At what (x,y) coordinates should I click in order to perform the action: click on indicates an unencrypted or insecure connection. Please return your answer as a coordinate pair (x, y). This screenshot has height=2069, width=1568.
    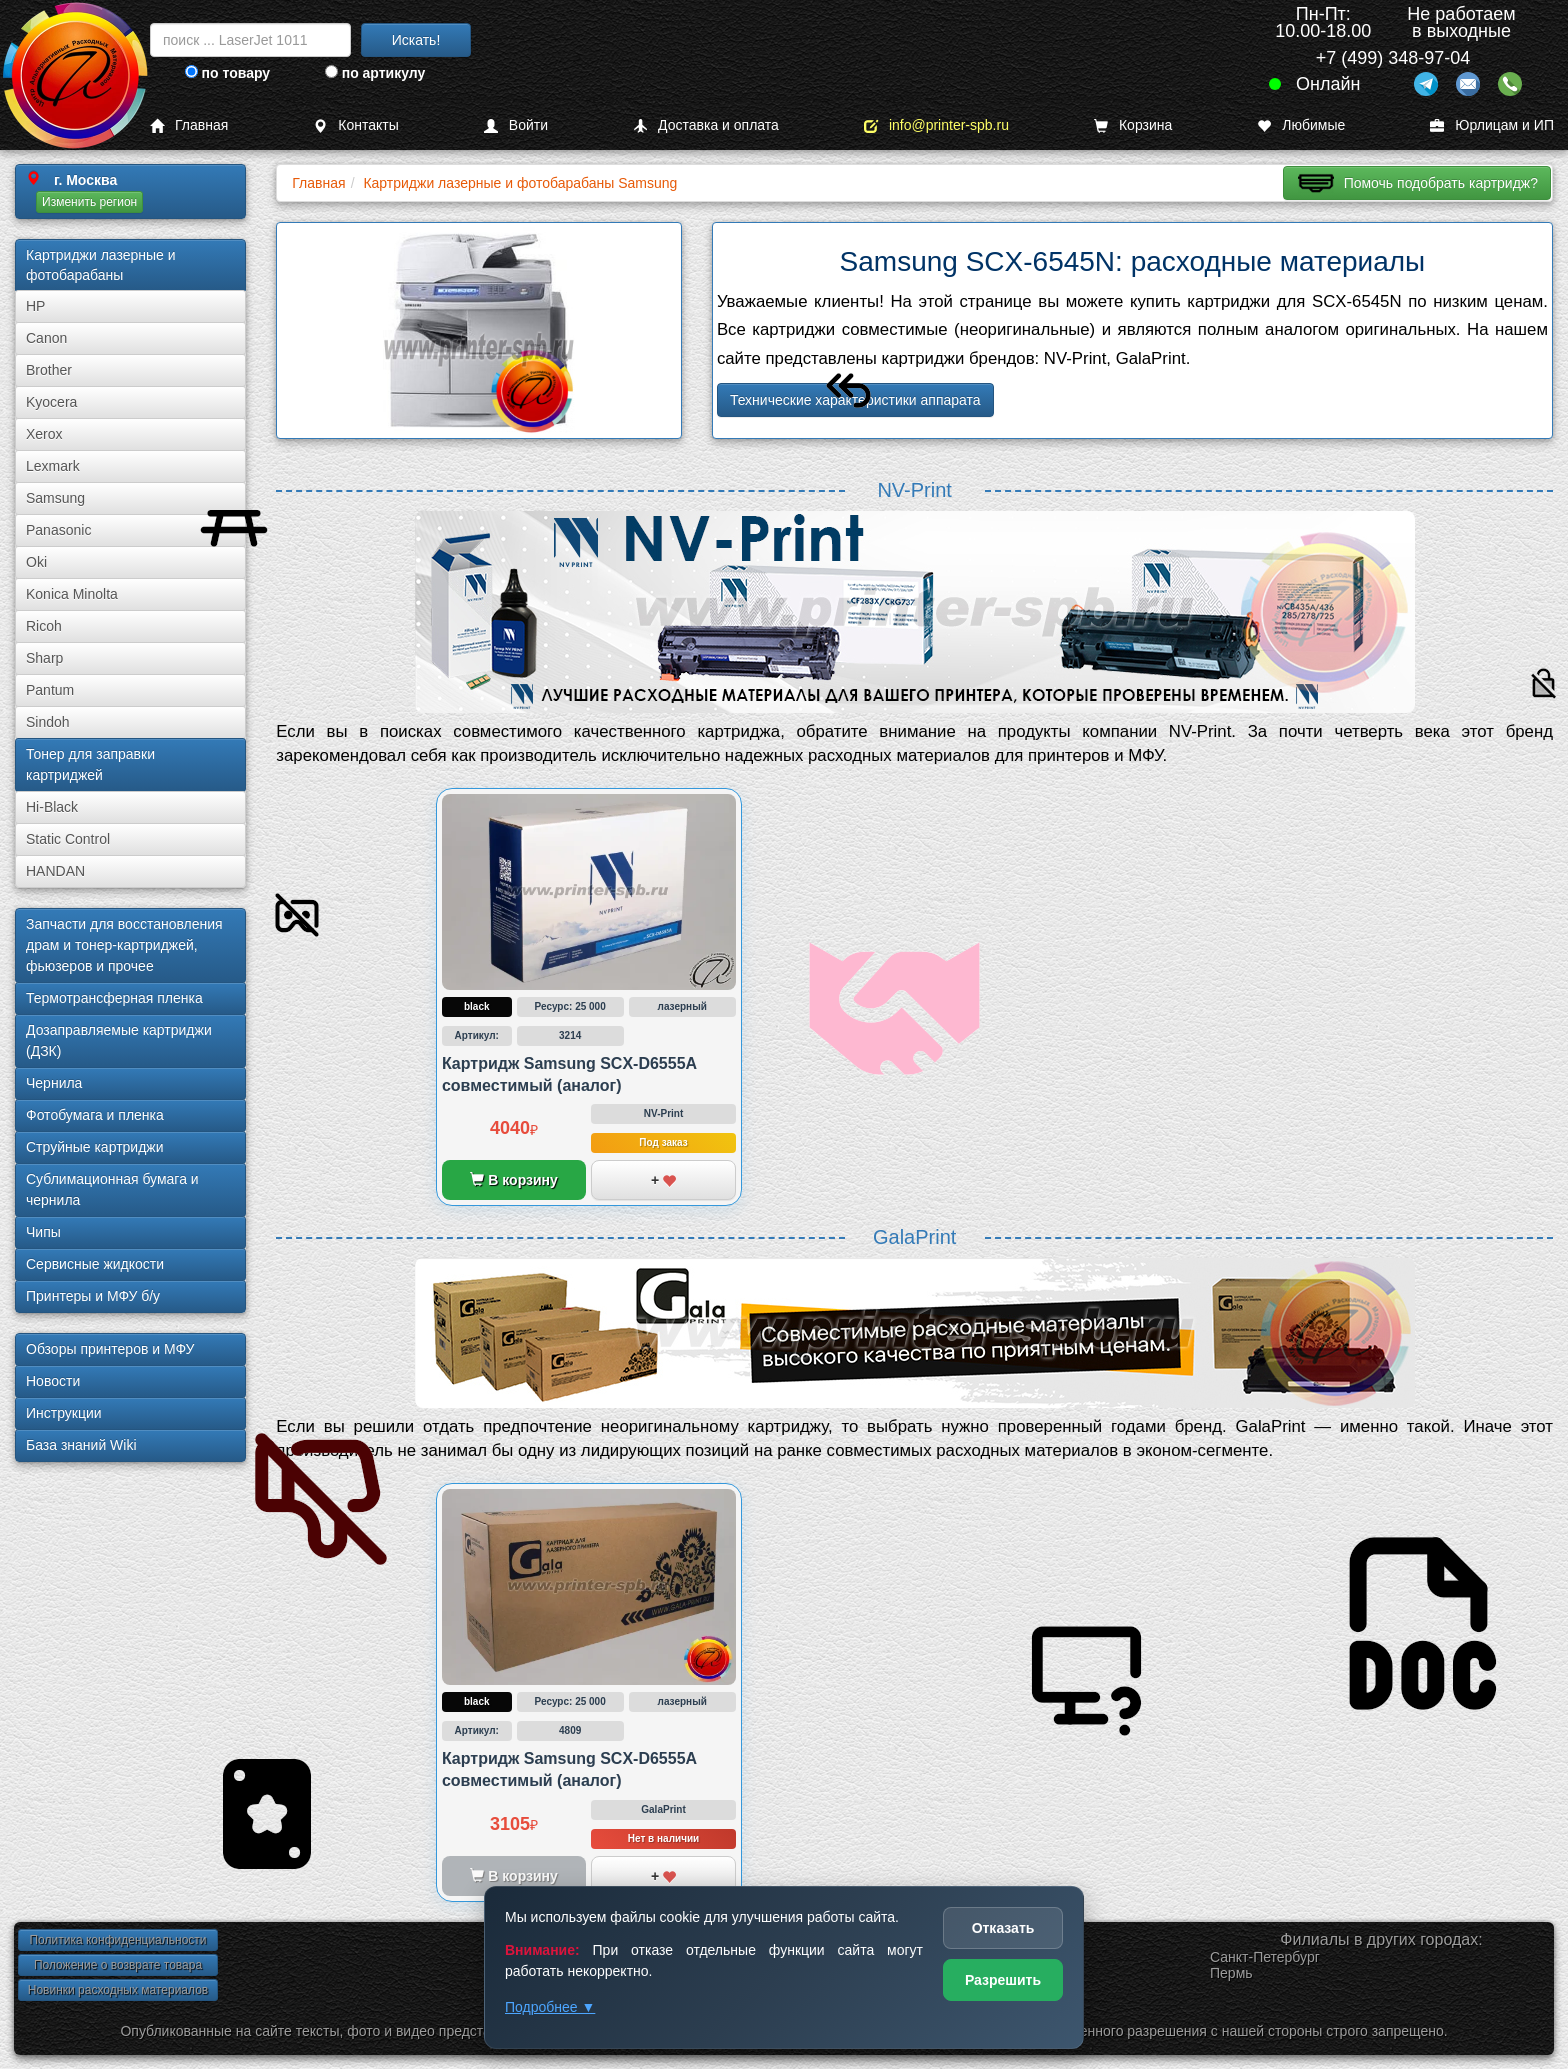
    Looking at the image, I should click on (1543, 683).